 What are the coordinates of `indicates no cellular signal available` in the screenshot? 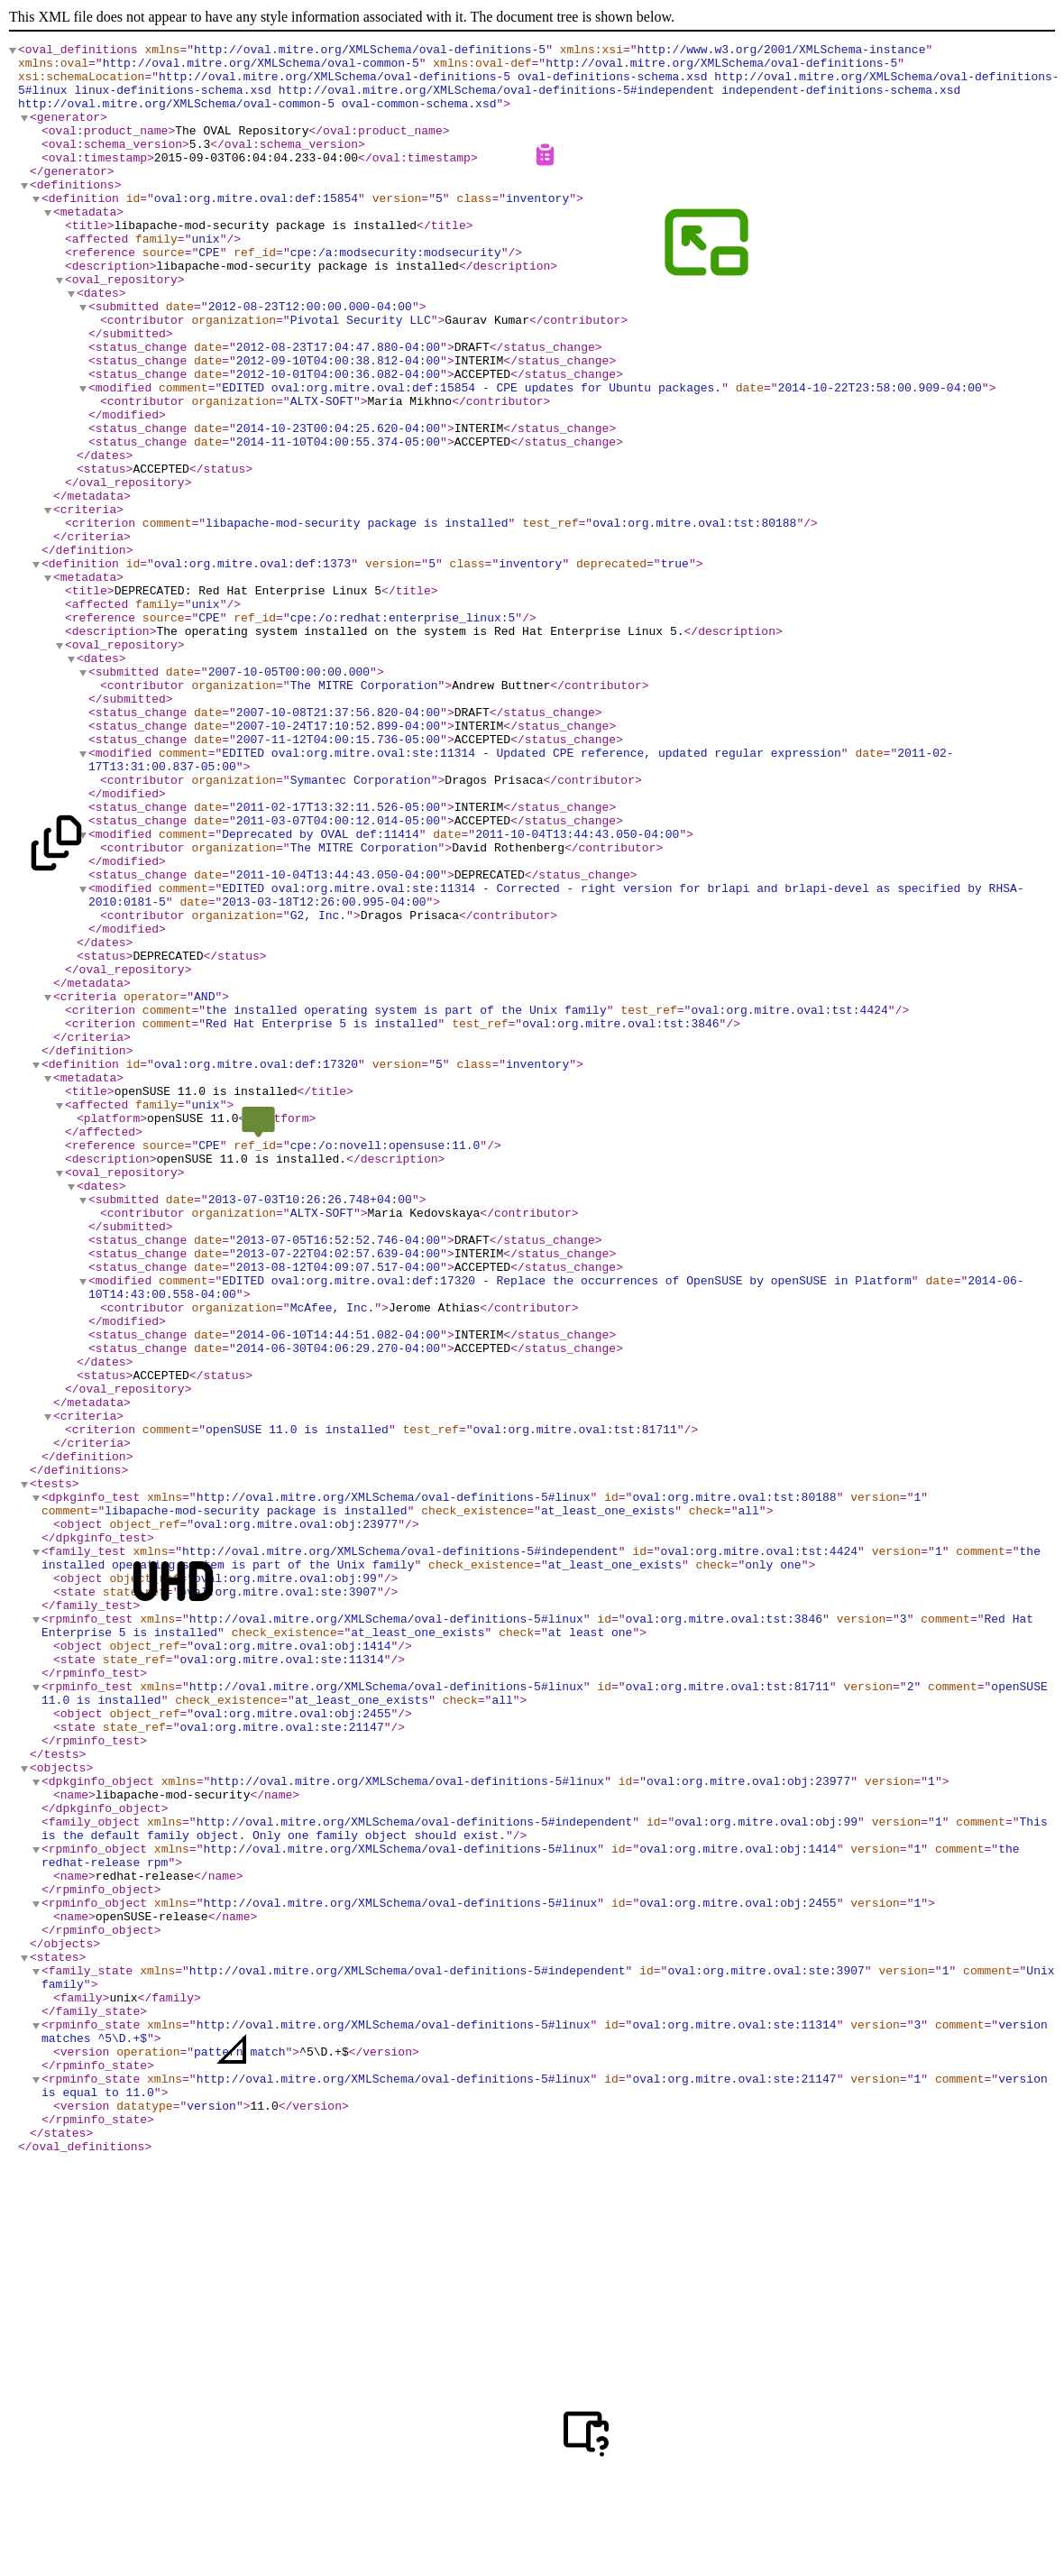 It's located at (231, 2048).